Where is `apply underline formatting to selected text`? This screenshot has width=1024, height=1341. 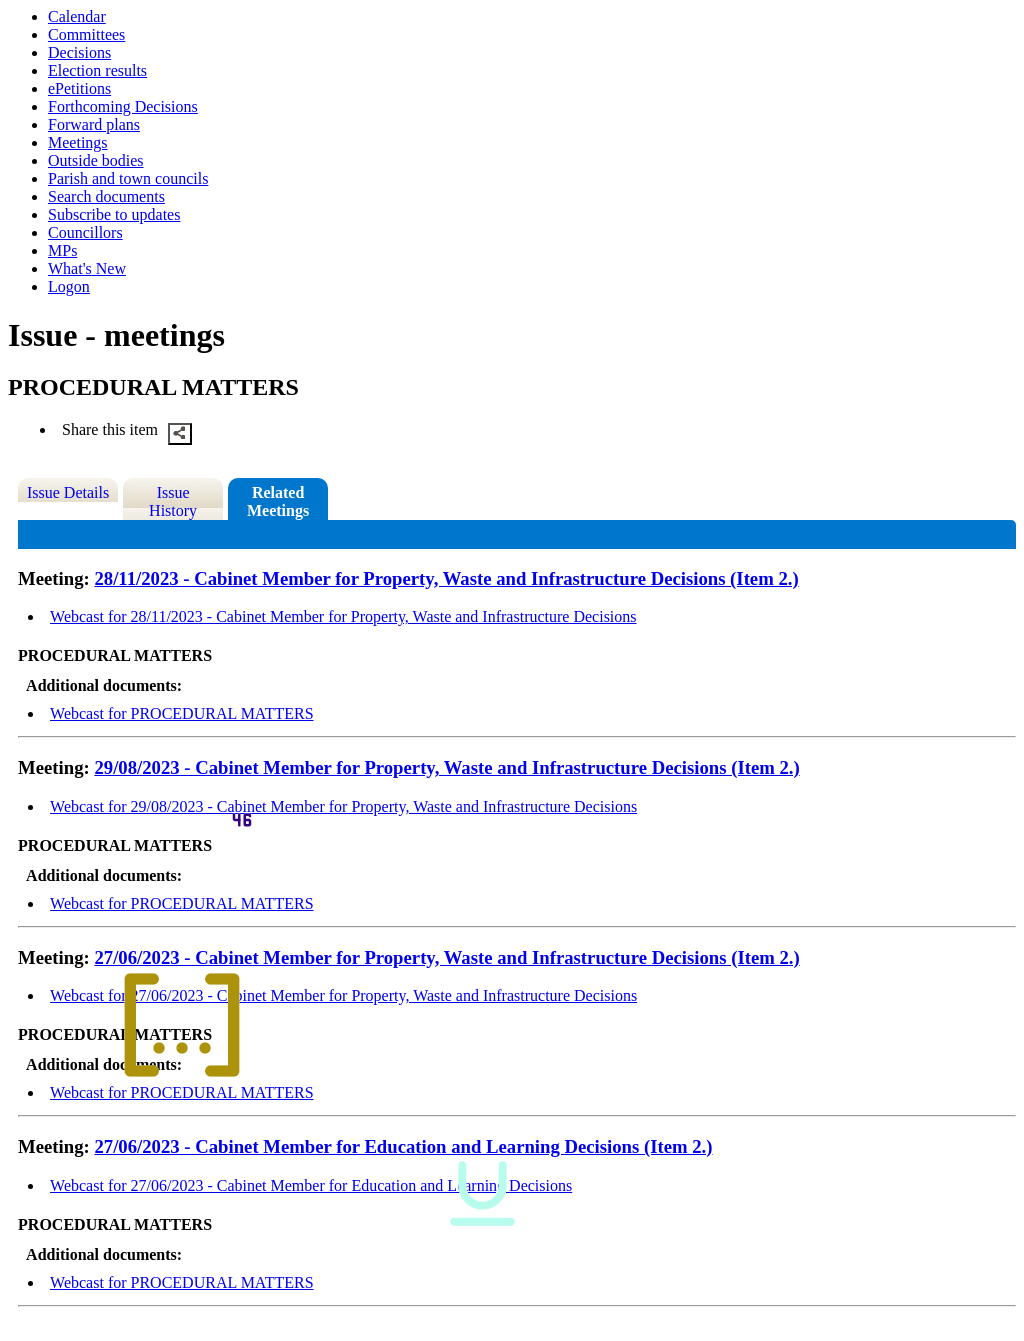
apply underline formatting to selected text is located at coordinates (482, 1193).